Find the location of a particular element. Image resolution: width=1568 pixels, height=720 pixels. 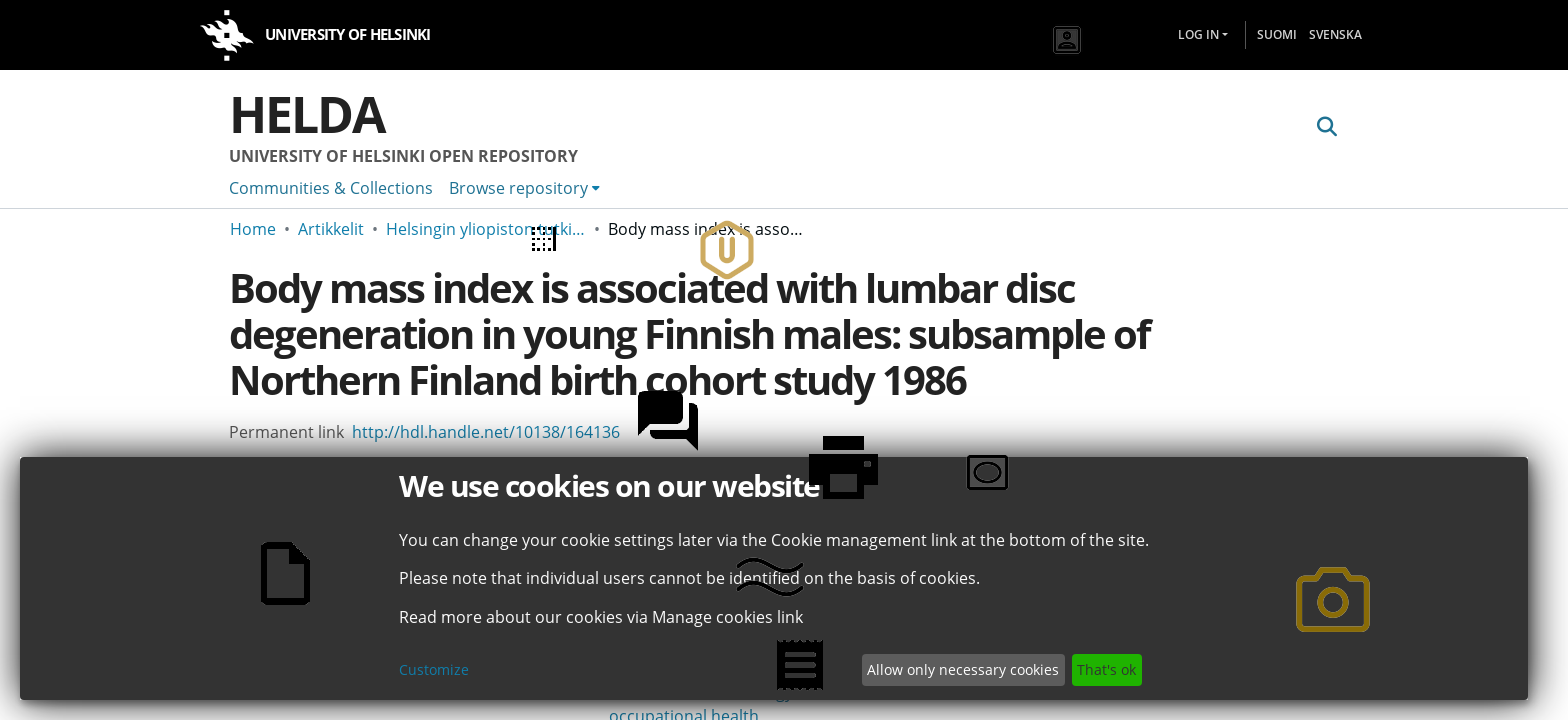

access your account or profile settings is located at coordinates (1067, 40).